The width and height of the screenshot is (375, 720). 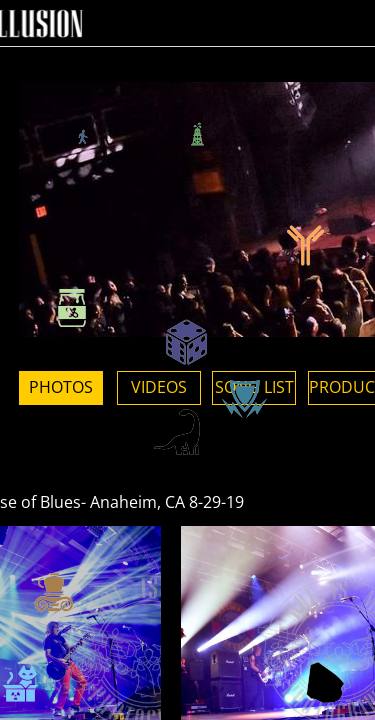 What do you see at coordinates (305, 245) in the screenshot?
I see `view immune system or antibody information` at bounding box center [305, 245].